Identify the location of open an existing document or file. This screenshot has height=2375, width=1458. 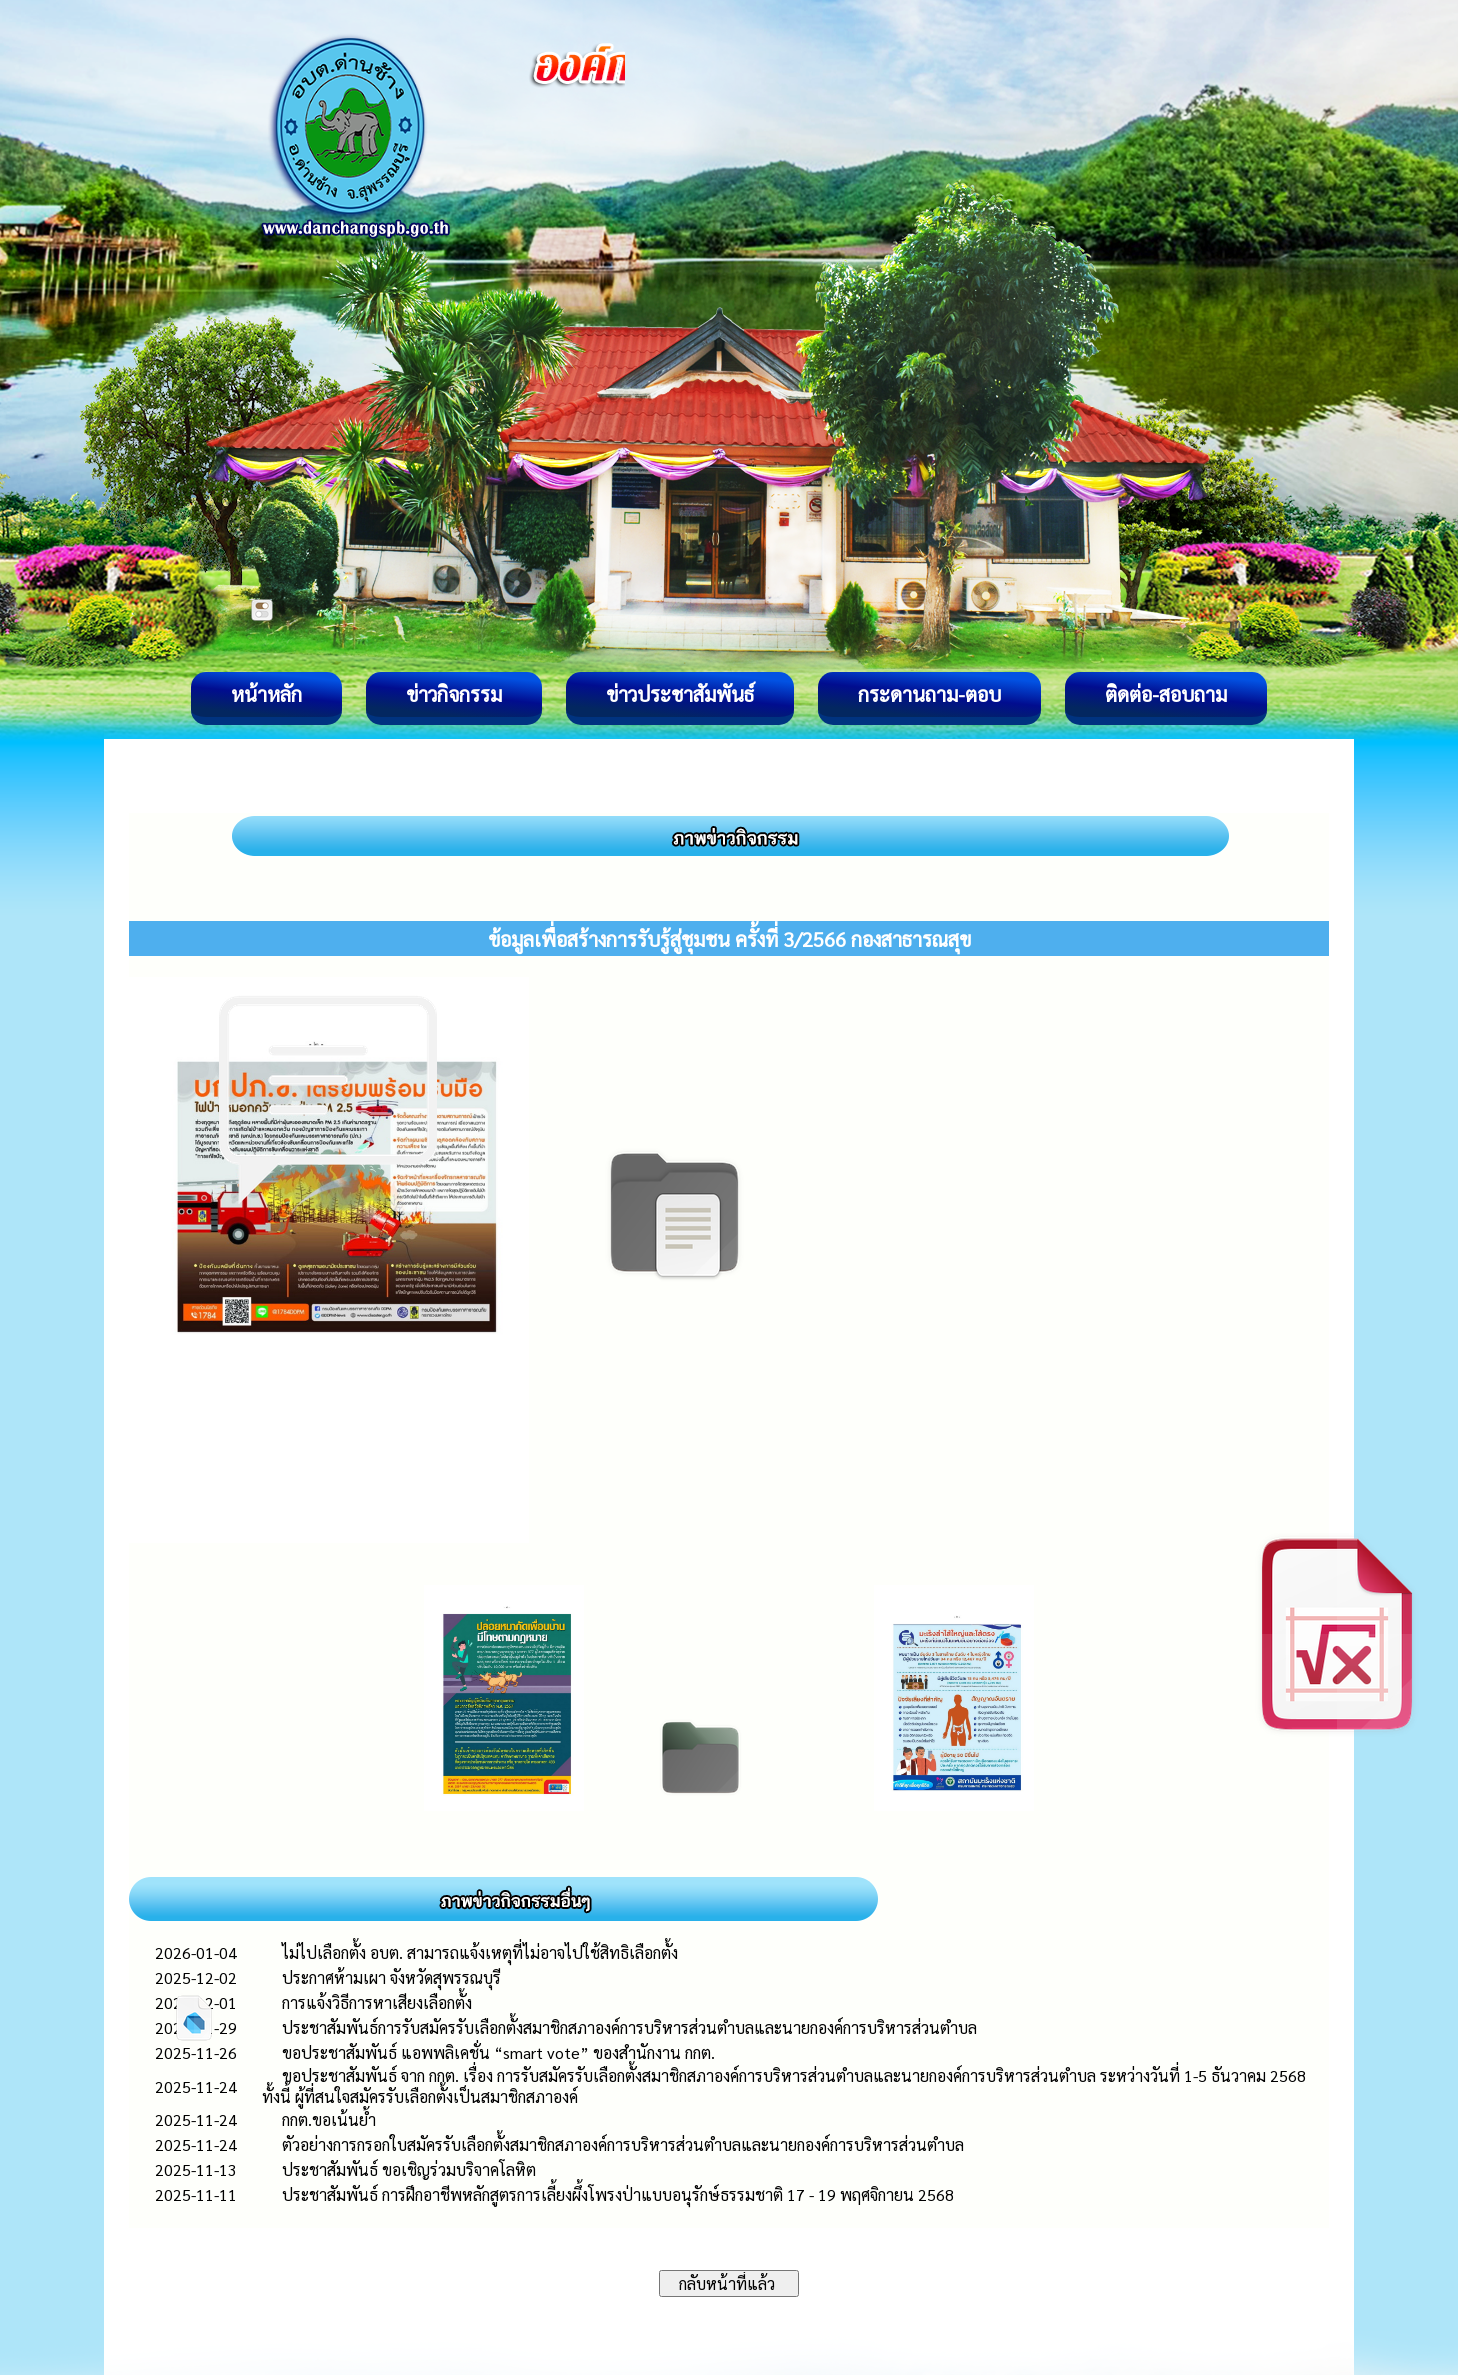
(674, 1212).